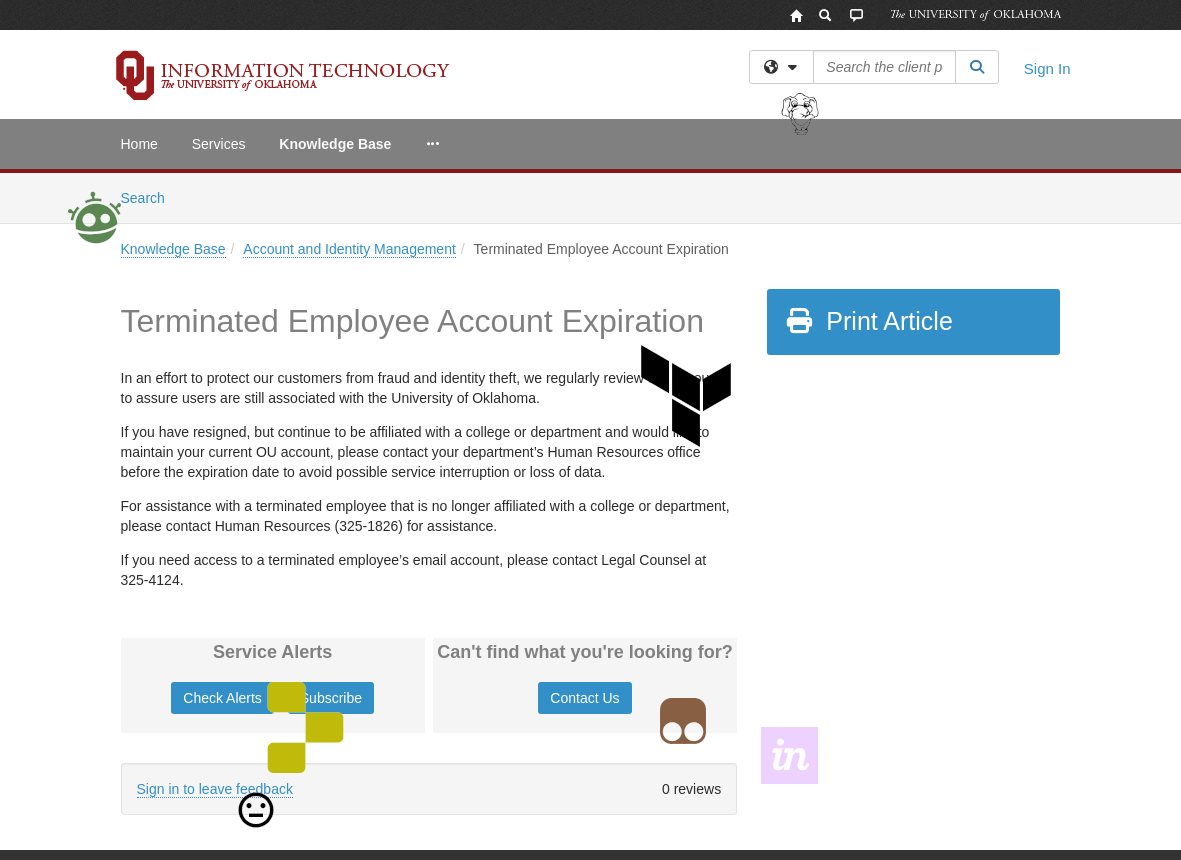  What do you see at coordinates (683, 721) in the screenshot?
I see `open Tampermonkey browser extension` at bounding box center [683, 721].